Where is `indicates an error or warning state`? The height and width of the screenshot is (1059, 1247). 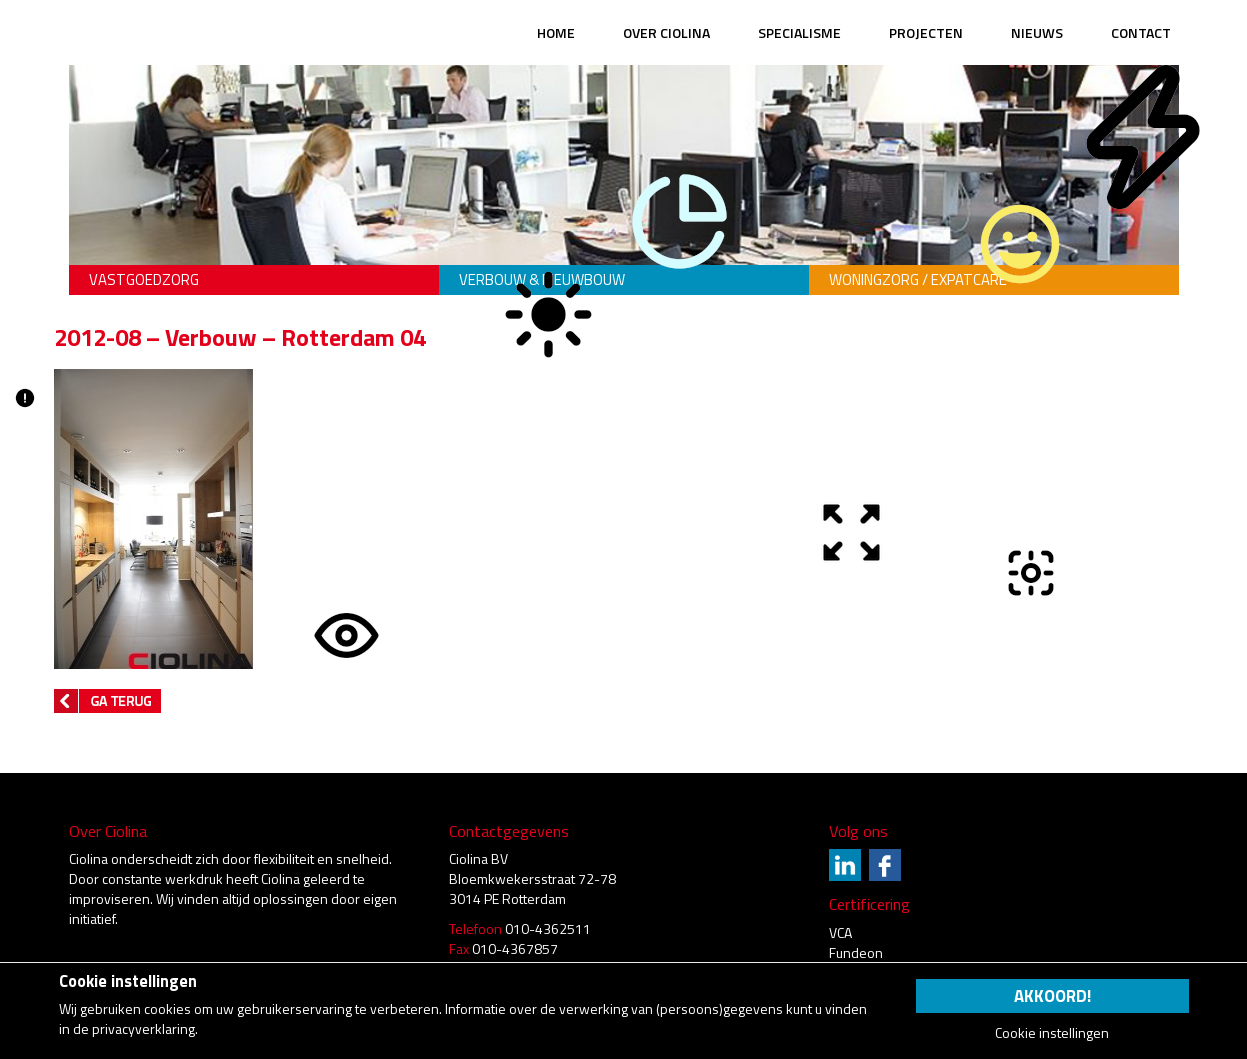 indicates an error or warning state is located at coordinates (25, 398).